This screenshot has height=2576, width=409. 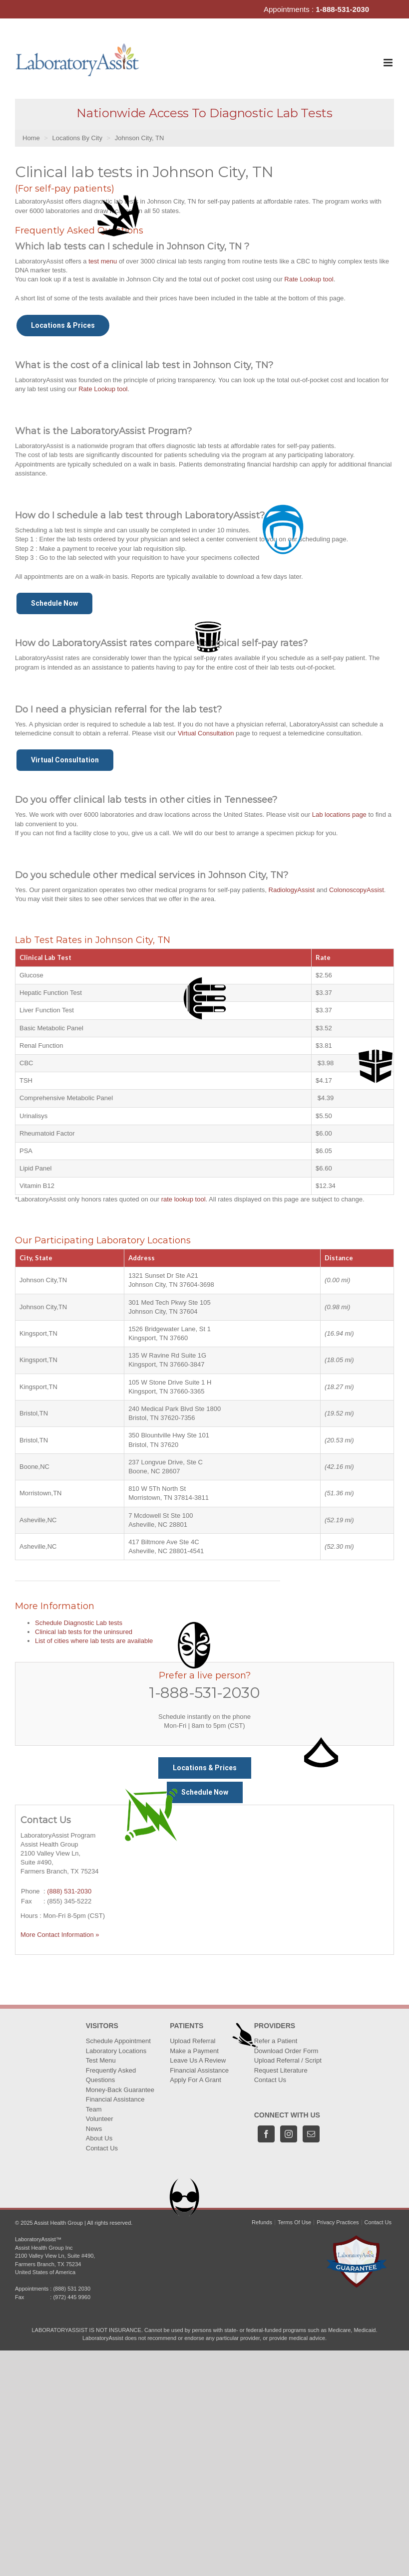 What do you see at coordinates (151, 1815) in the screenshot?
I see `equip lightning bow weapon` at bounding box center [151, 1815].